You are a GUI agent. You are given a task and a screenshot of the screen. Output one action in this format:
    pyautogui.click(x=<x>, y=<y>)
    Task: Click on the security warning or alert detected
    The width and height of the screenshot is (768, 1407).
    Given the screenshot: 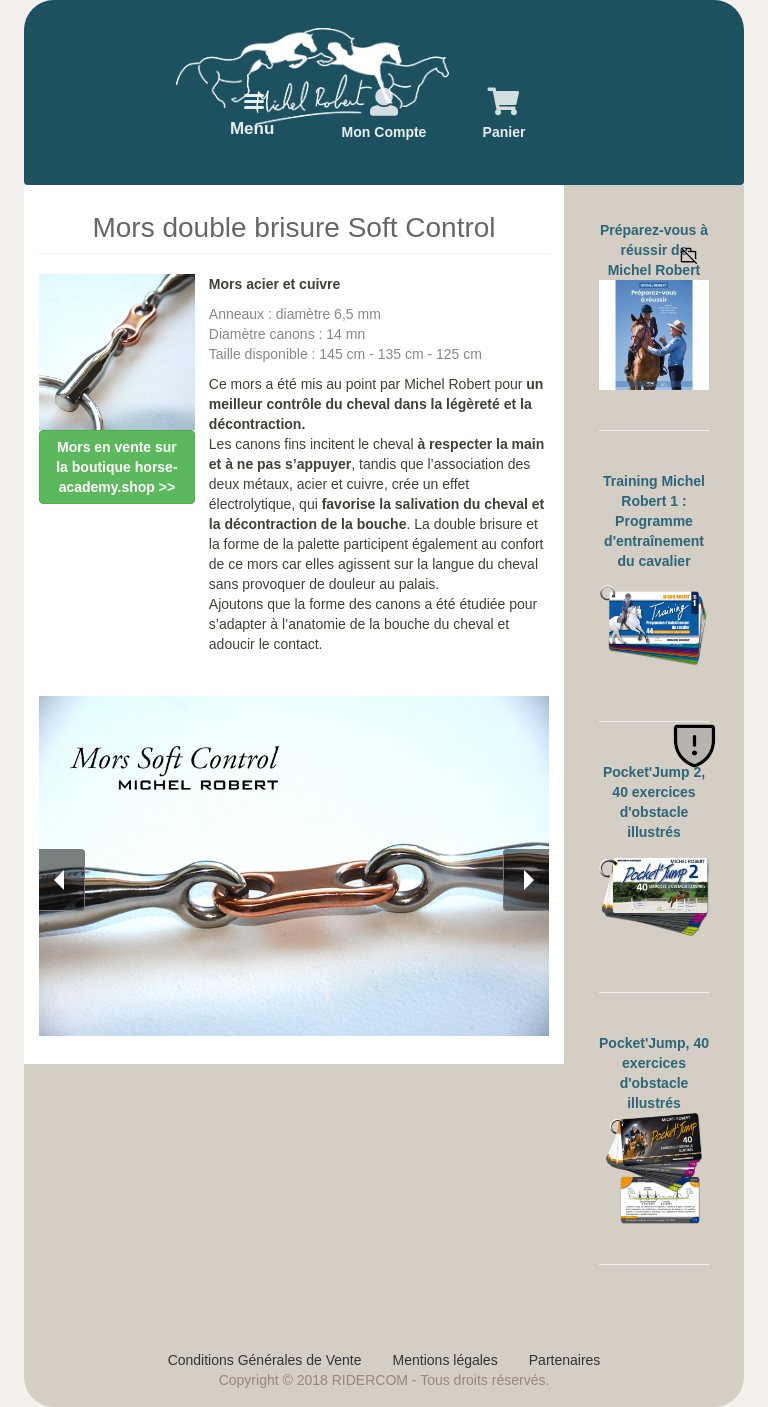 What is the action you would take?
    pyautogui.click(x=694, y=743)
    